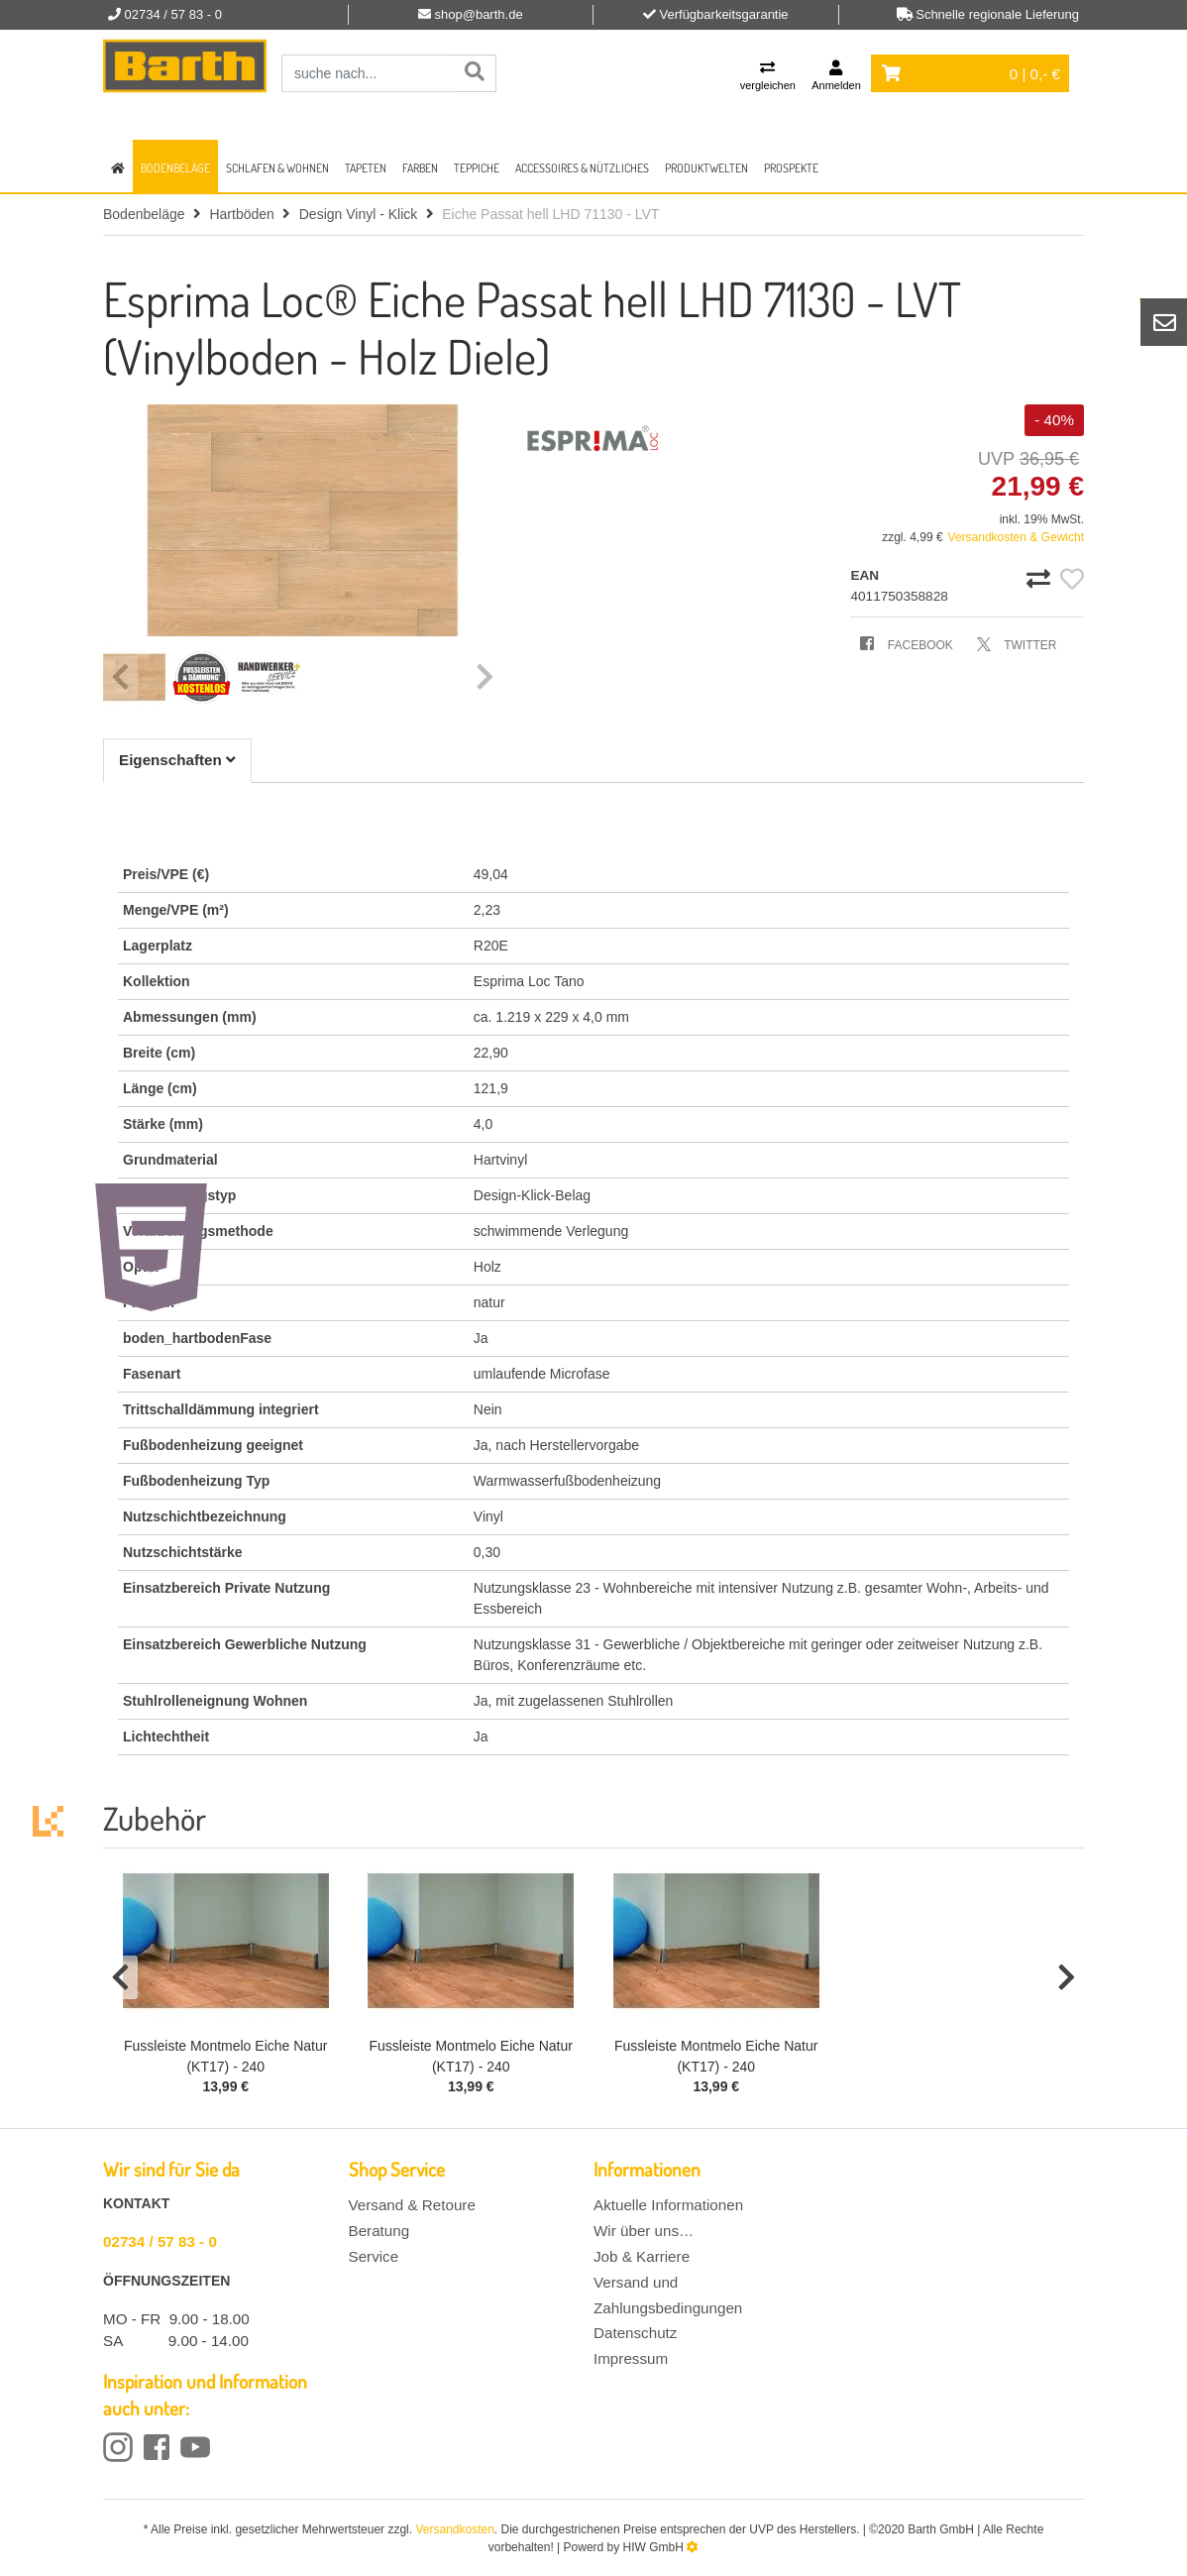 This screenshot has width=1187, height=2576. Describe the element at coordinates (151, 1247) in the screenshot. I see `indicates content built with HTML5 technology` at that location.